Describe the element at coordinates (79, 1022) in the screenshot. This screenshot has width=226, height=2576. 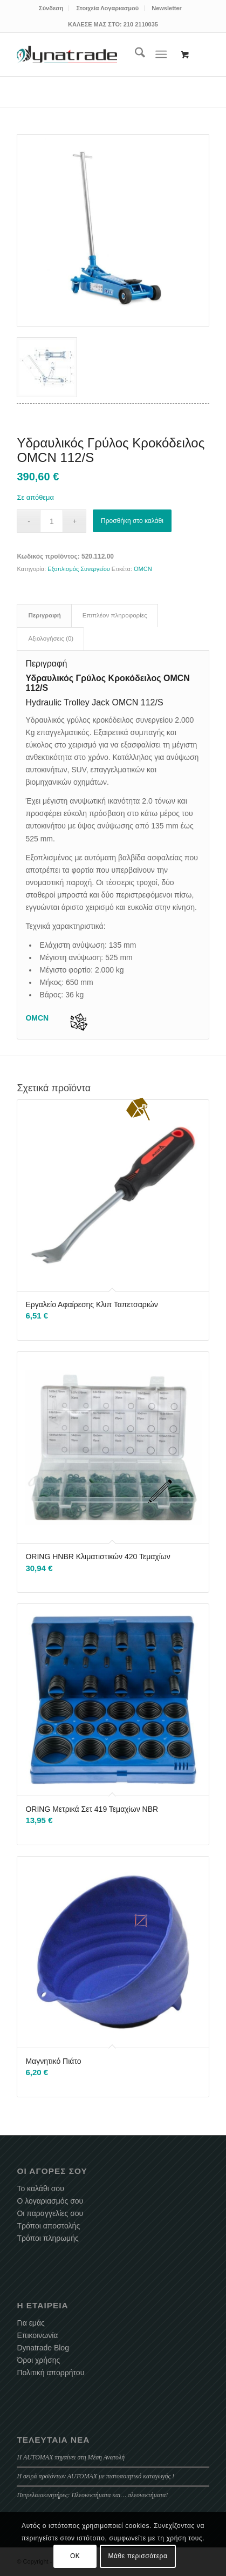
I see `view your gem balance or currency` at that location.